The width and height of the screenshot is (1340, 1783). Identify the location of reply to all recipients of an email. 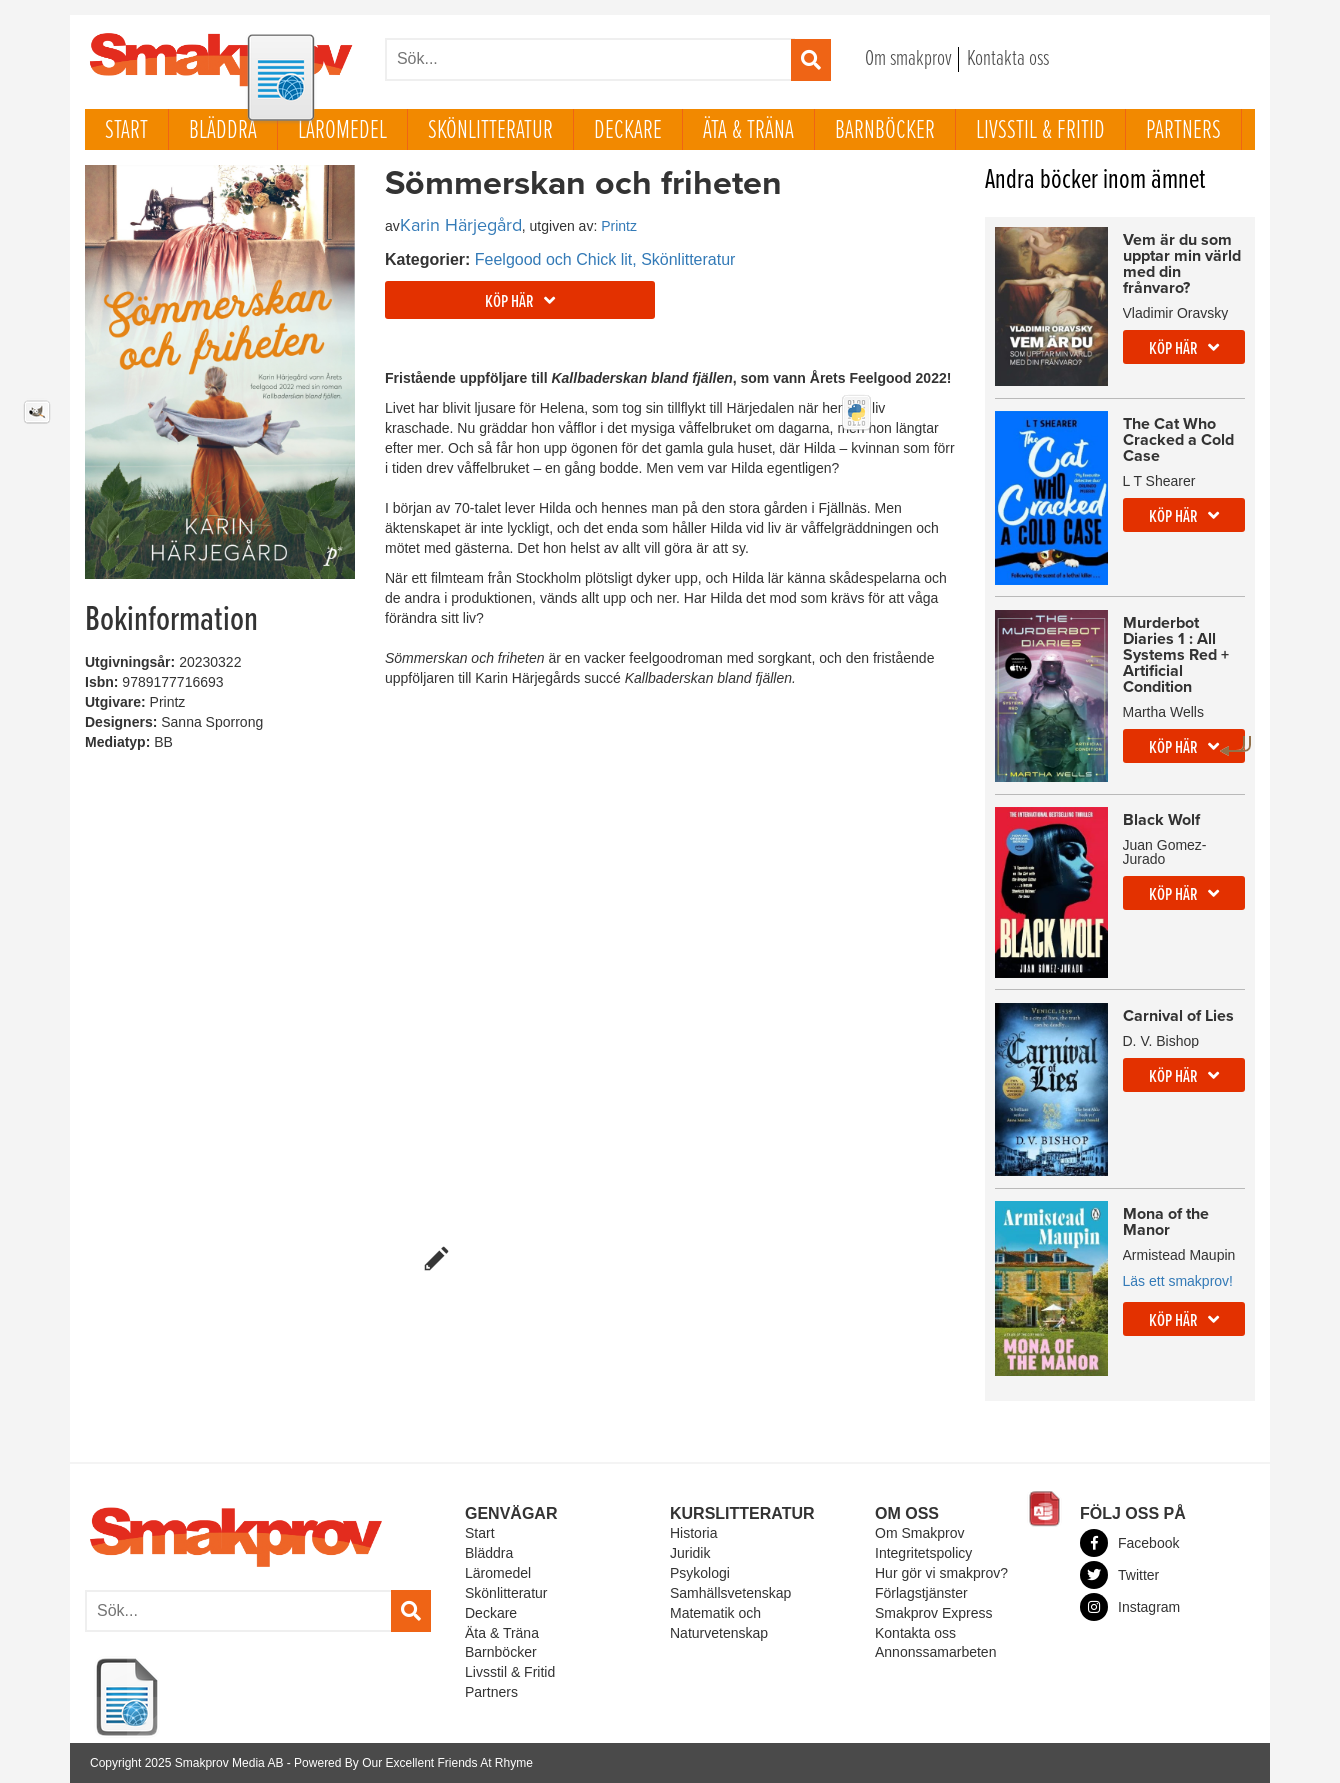
(1235, 744).